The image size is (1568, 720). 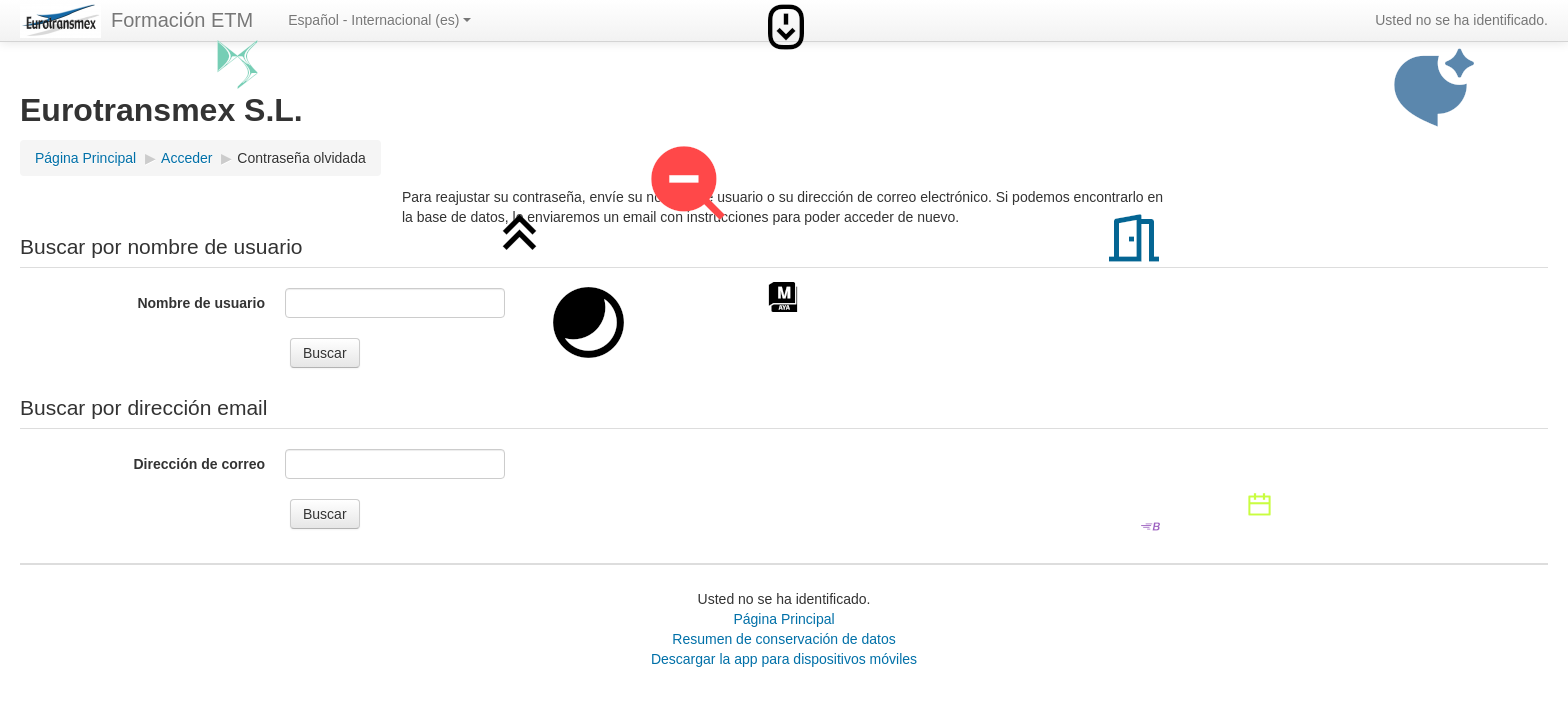 What do you see at coordinates (519, 233) in the screenshot?
I see `scroll to top of page` at bounding box center [519, 233].